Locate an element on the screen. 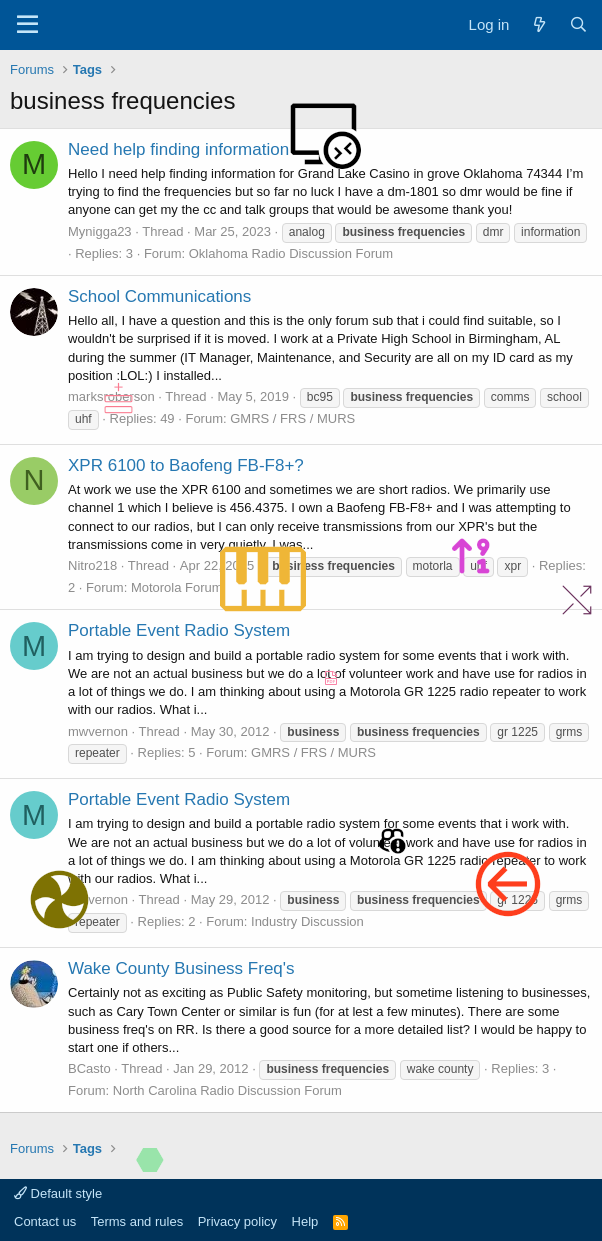 The image size is (602, 1241). indicates content is loading is located at coordinates (59, 899).